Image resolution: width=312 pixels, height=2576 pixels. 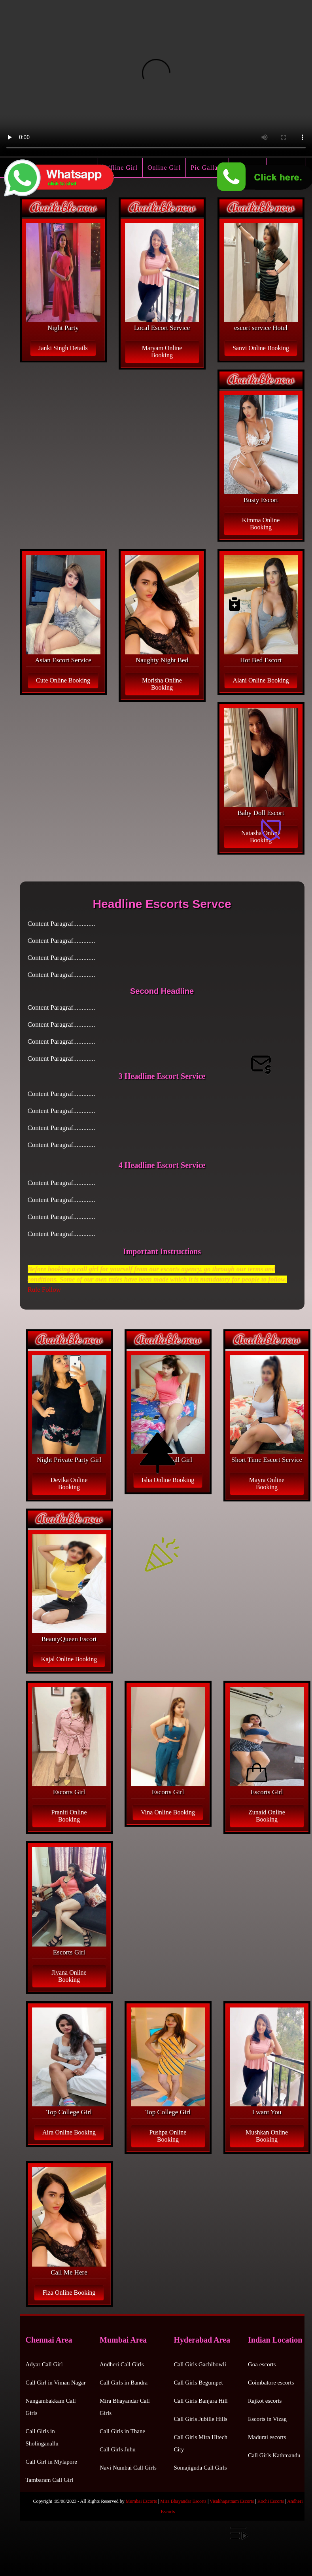 I want to click on add to playback queue, so click(x=238, y=2533).